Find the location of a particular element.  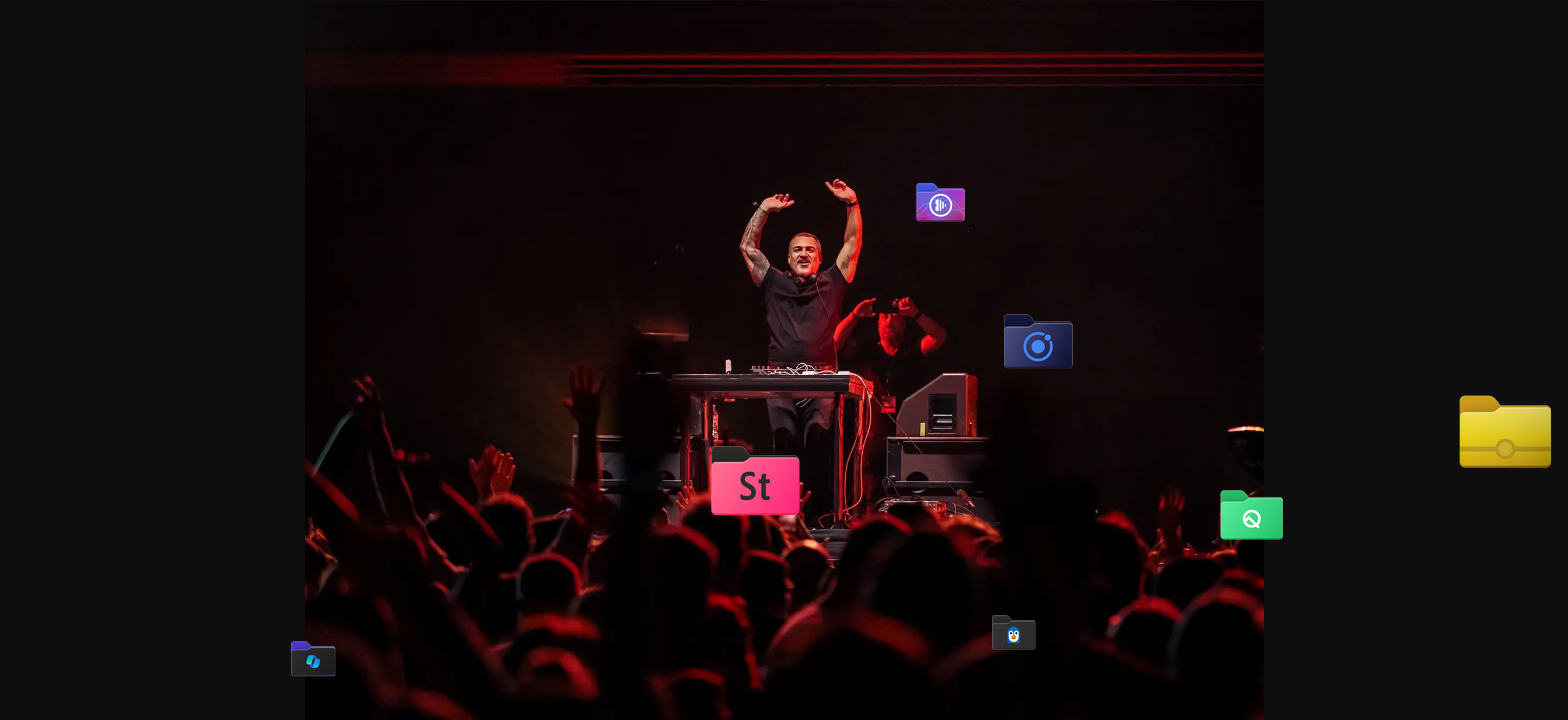

open android 10 system folder is located at coordinates (1251, 516).